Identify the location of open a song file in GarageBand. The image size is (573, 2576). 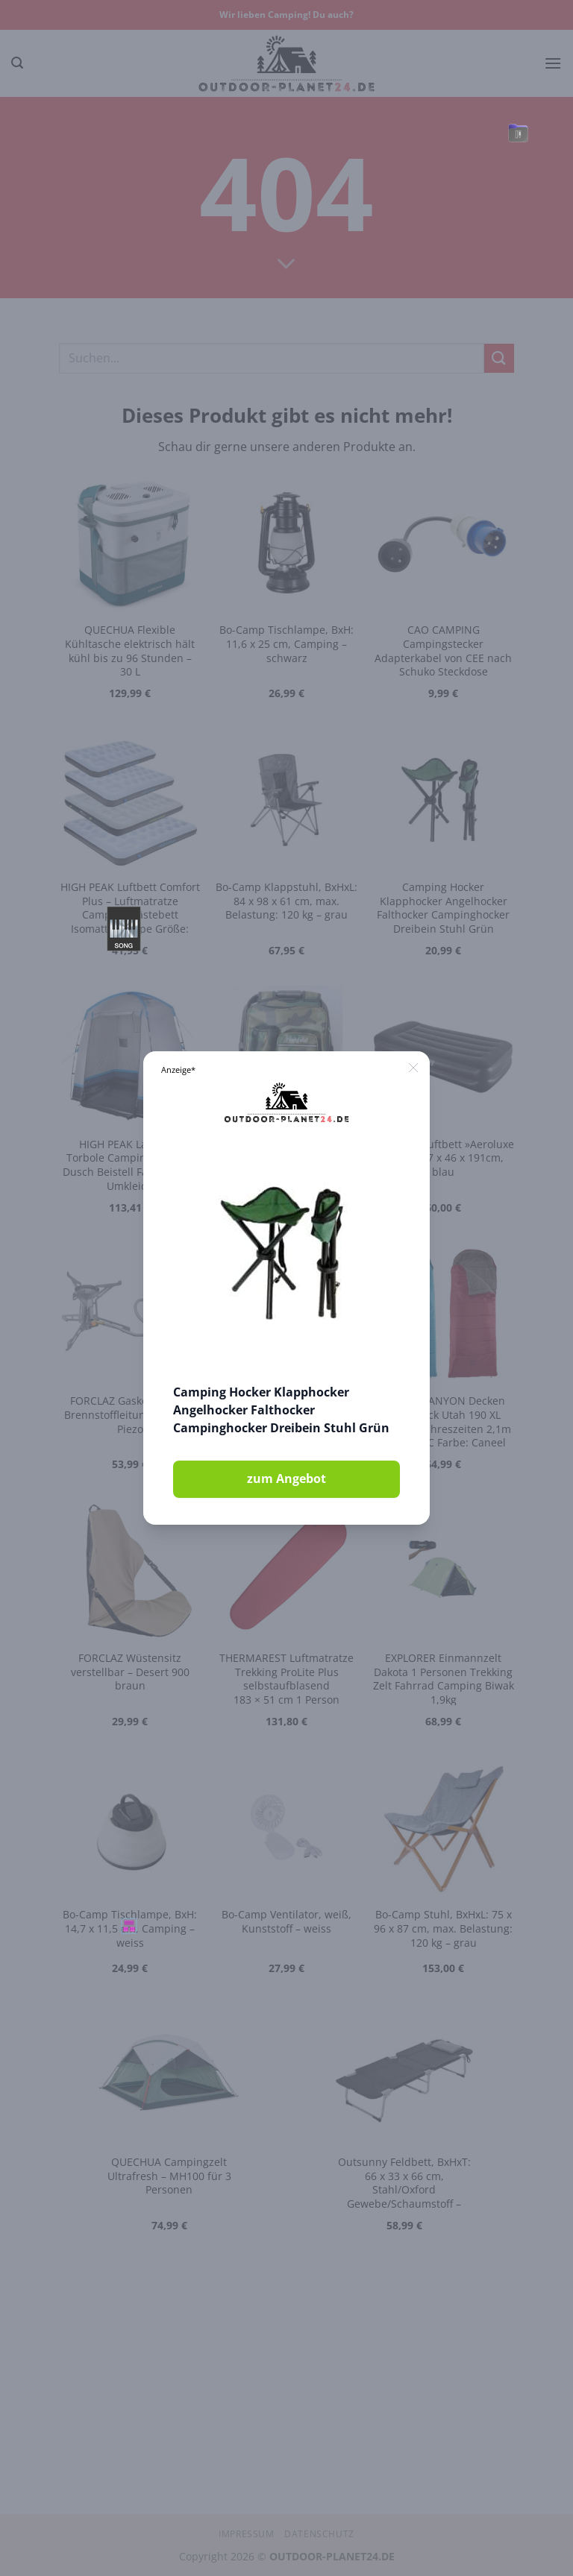
(124, 930).